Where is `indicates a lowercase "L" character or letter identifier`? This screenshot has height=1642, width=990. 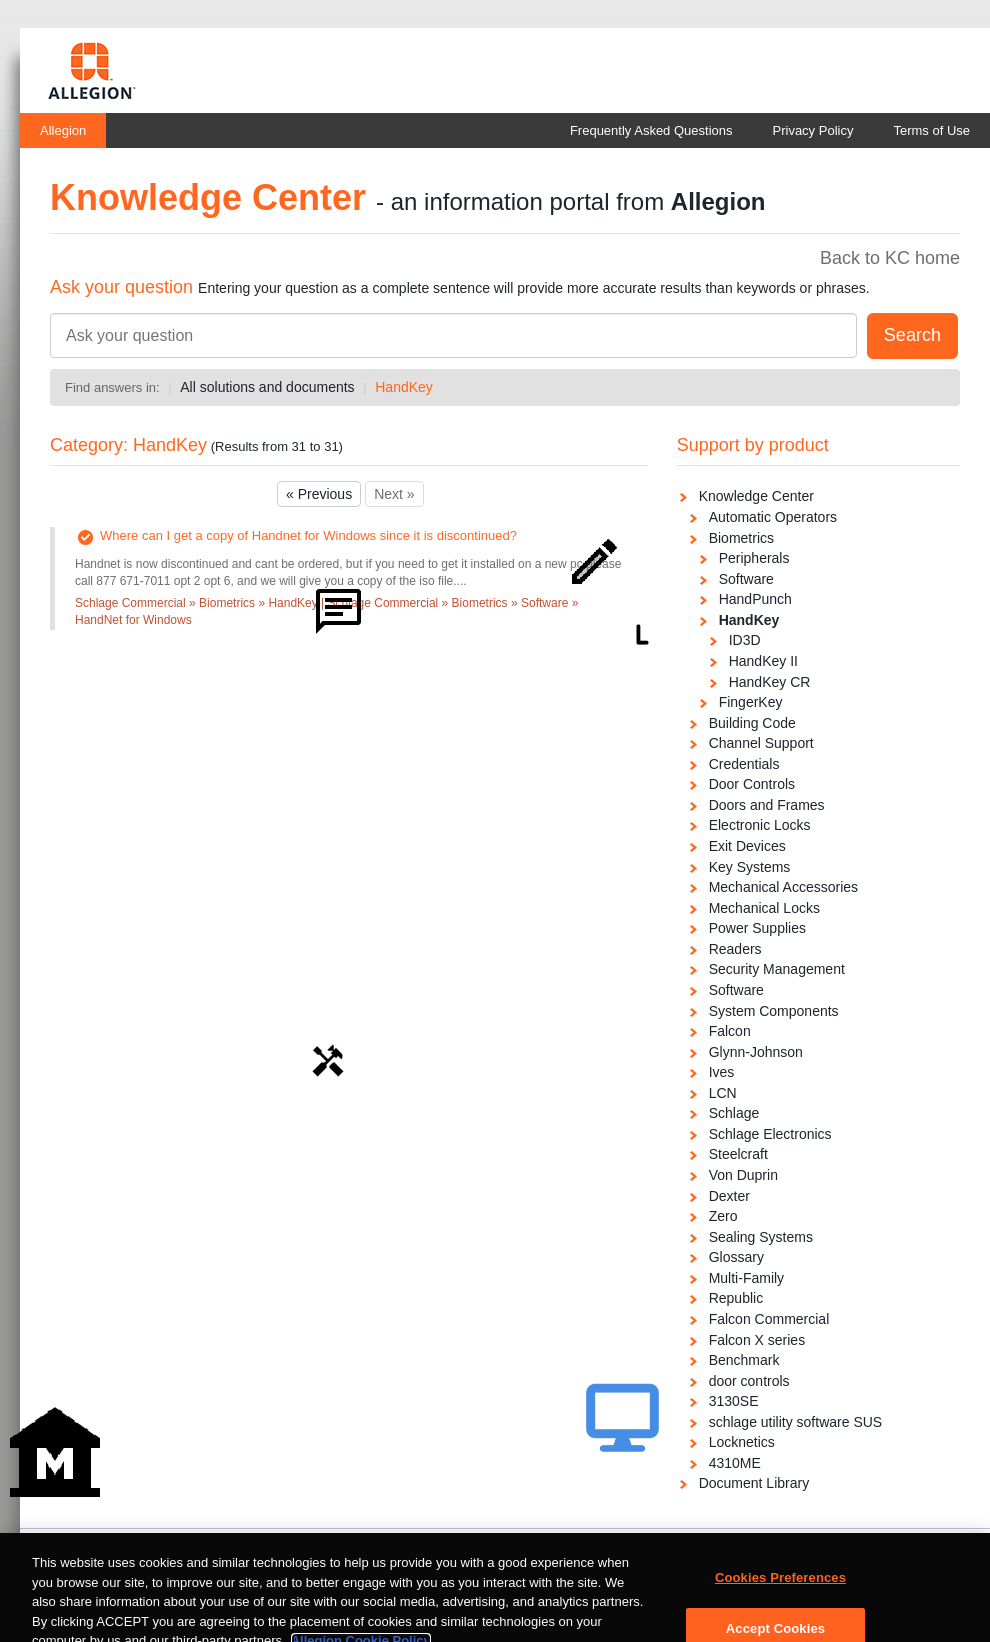
indicates a lowercase "L" character or letter identifier is located at coordinates (642, 634).